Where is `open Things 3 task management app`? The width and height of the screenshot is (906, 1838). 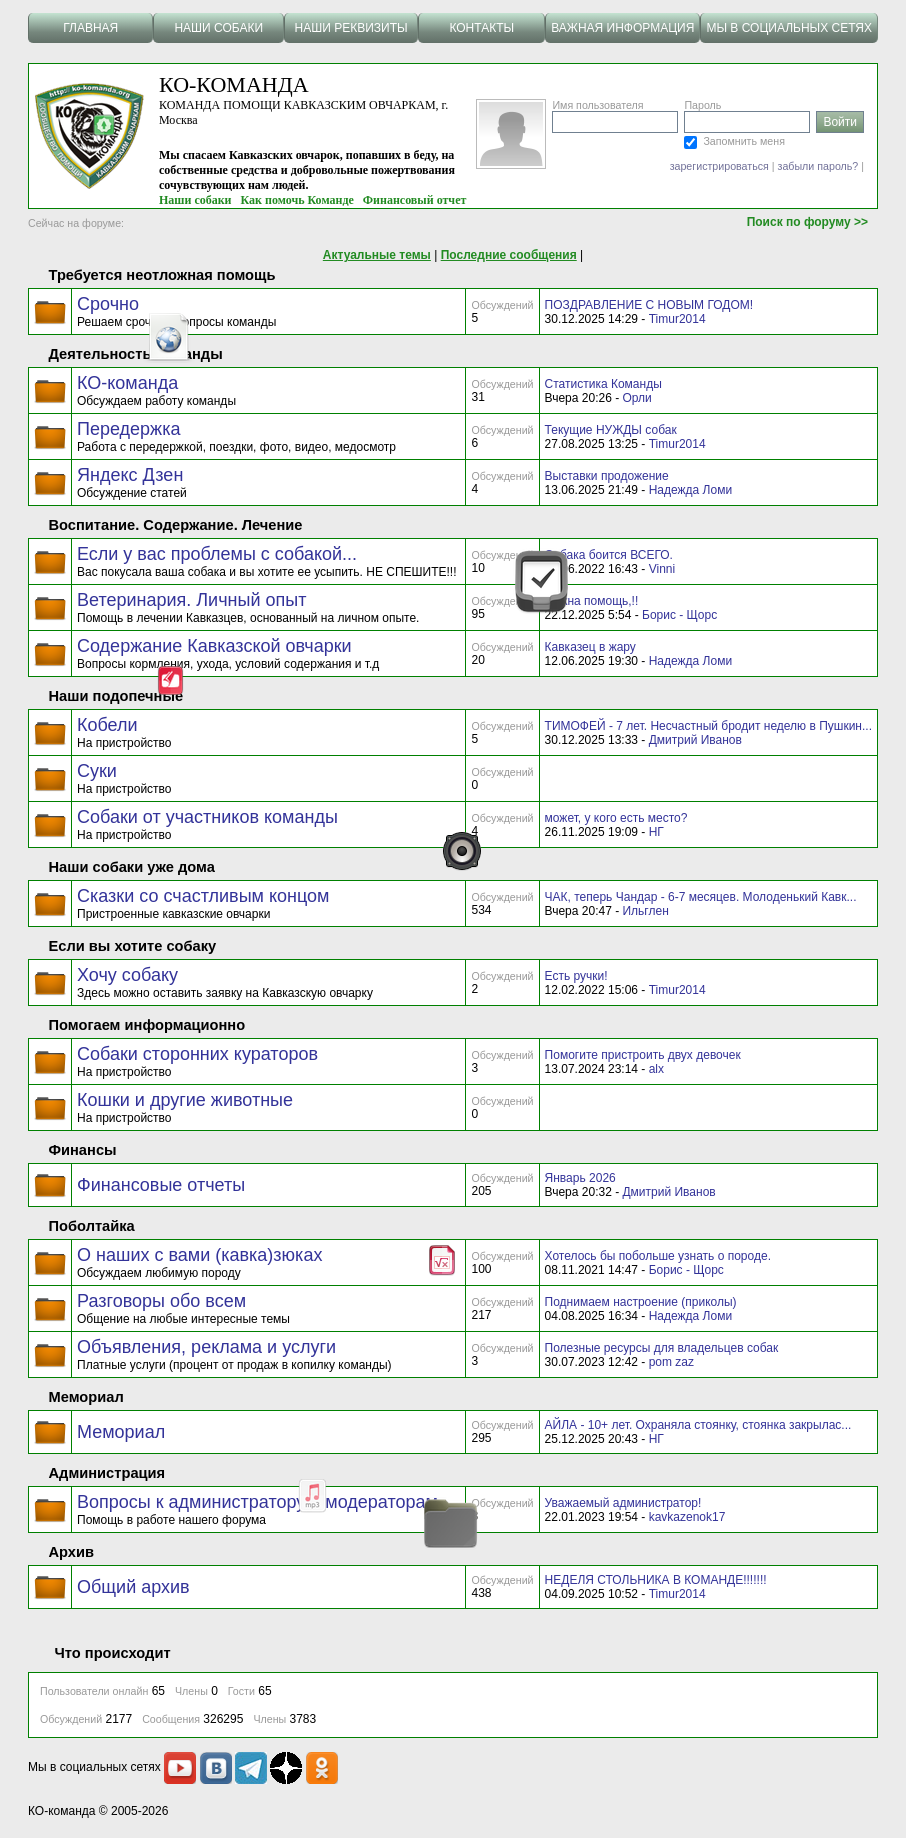
open Things 3 task management app is located at coordinates (541, 581).